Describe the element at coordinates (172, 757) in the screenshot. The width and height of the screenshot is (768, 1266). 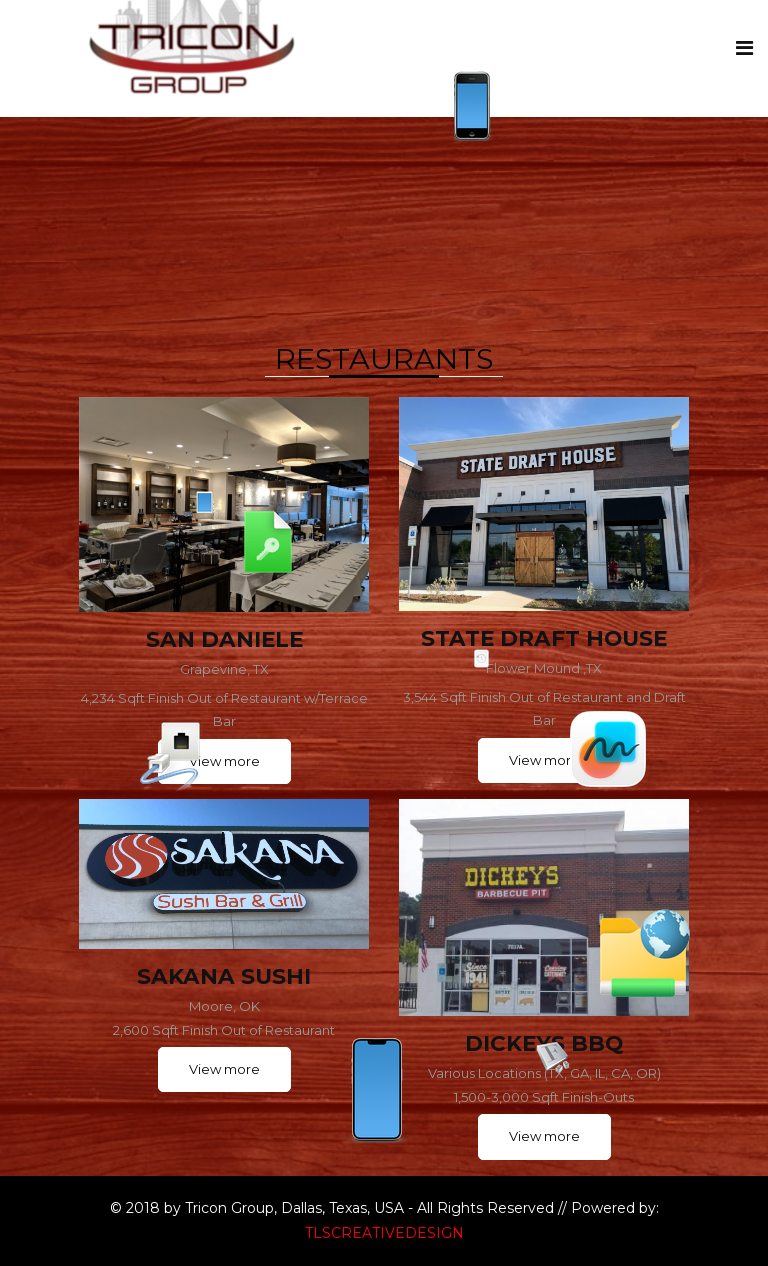
I see `indicates wired network connection is disconnected` at that location.